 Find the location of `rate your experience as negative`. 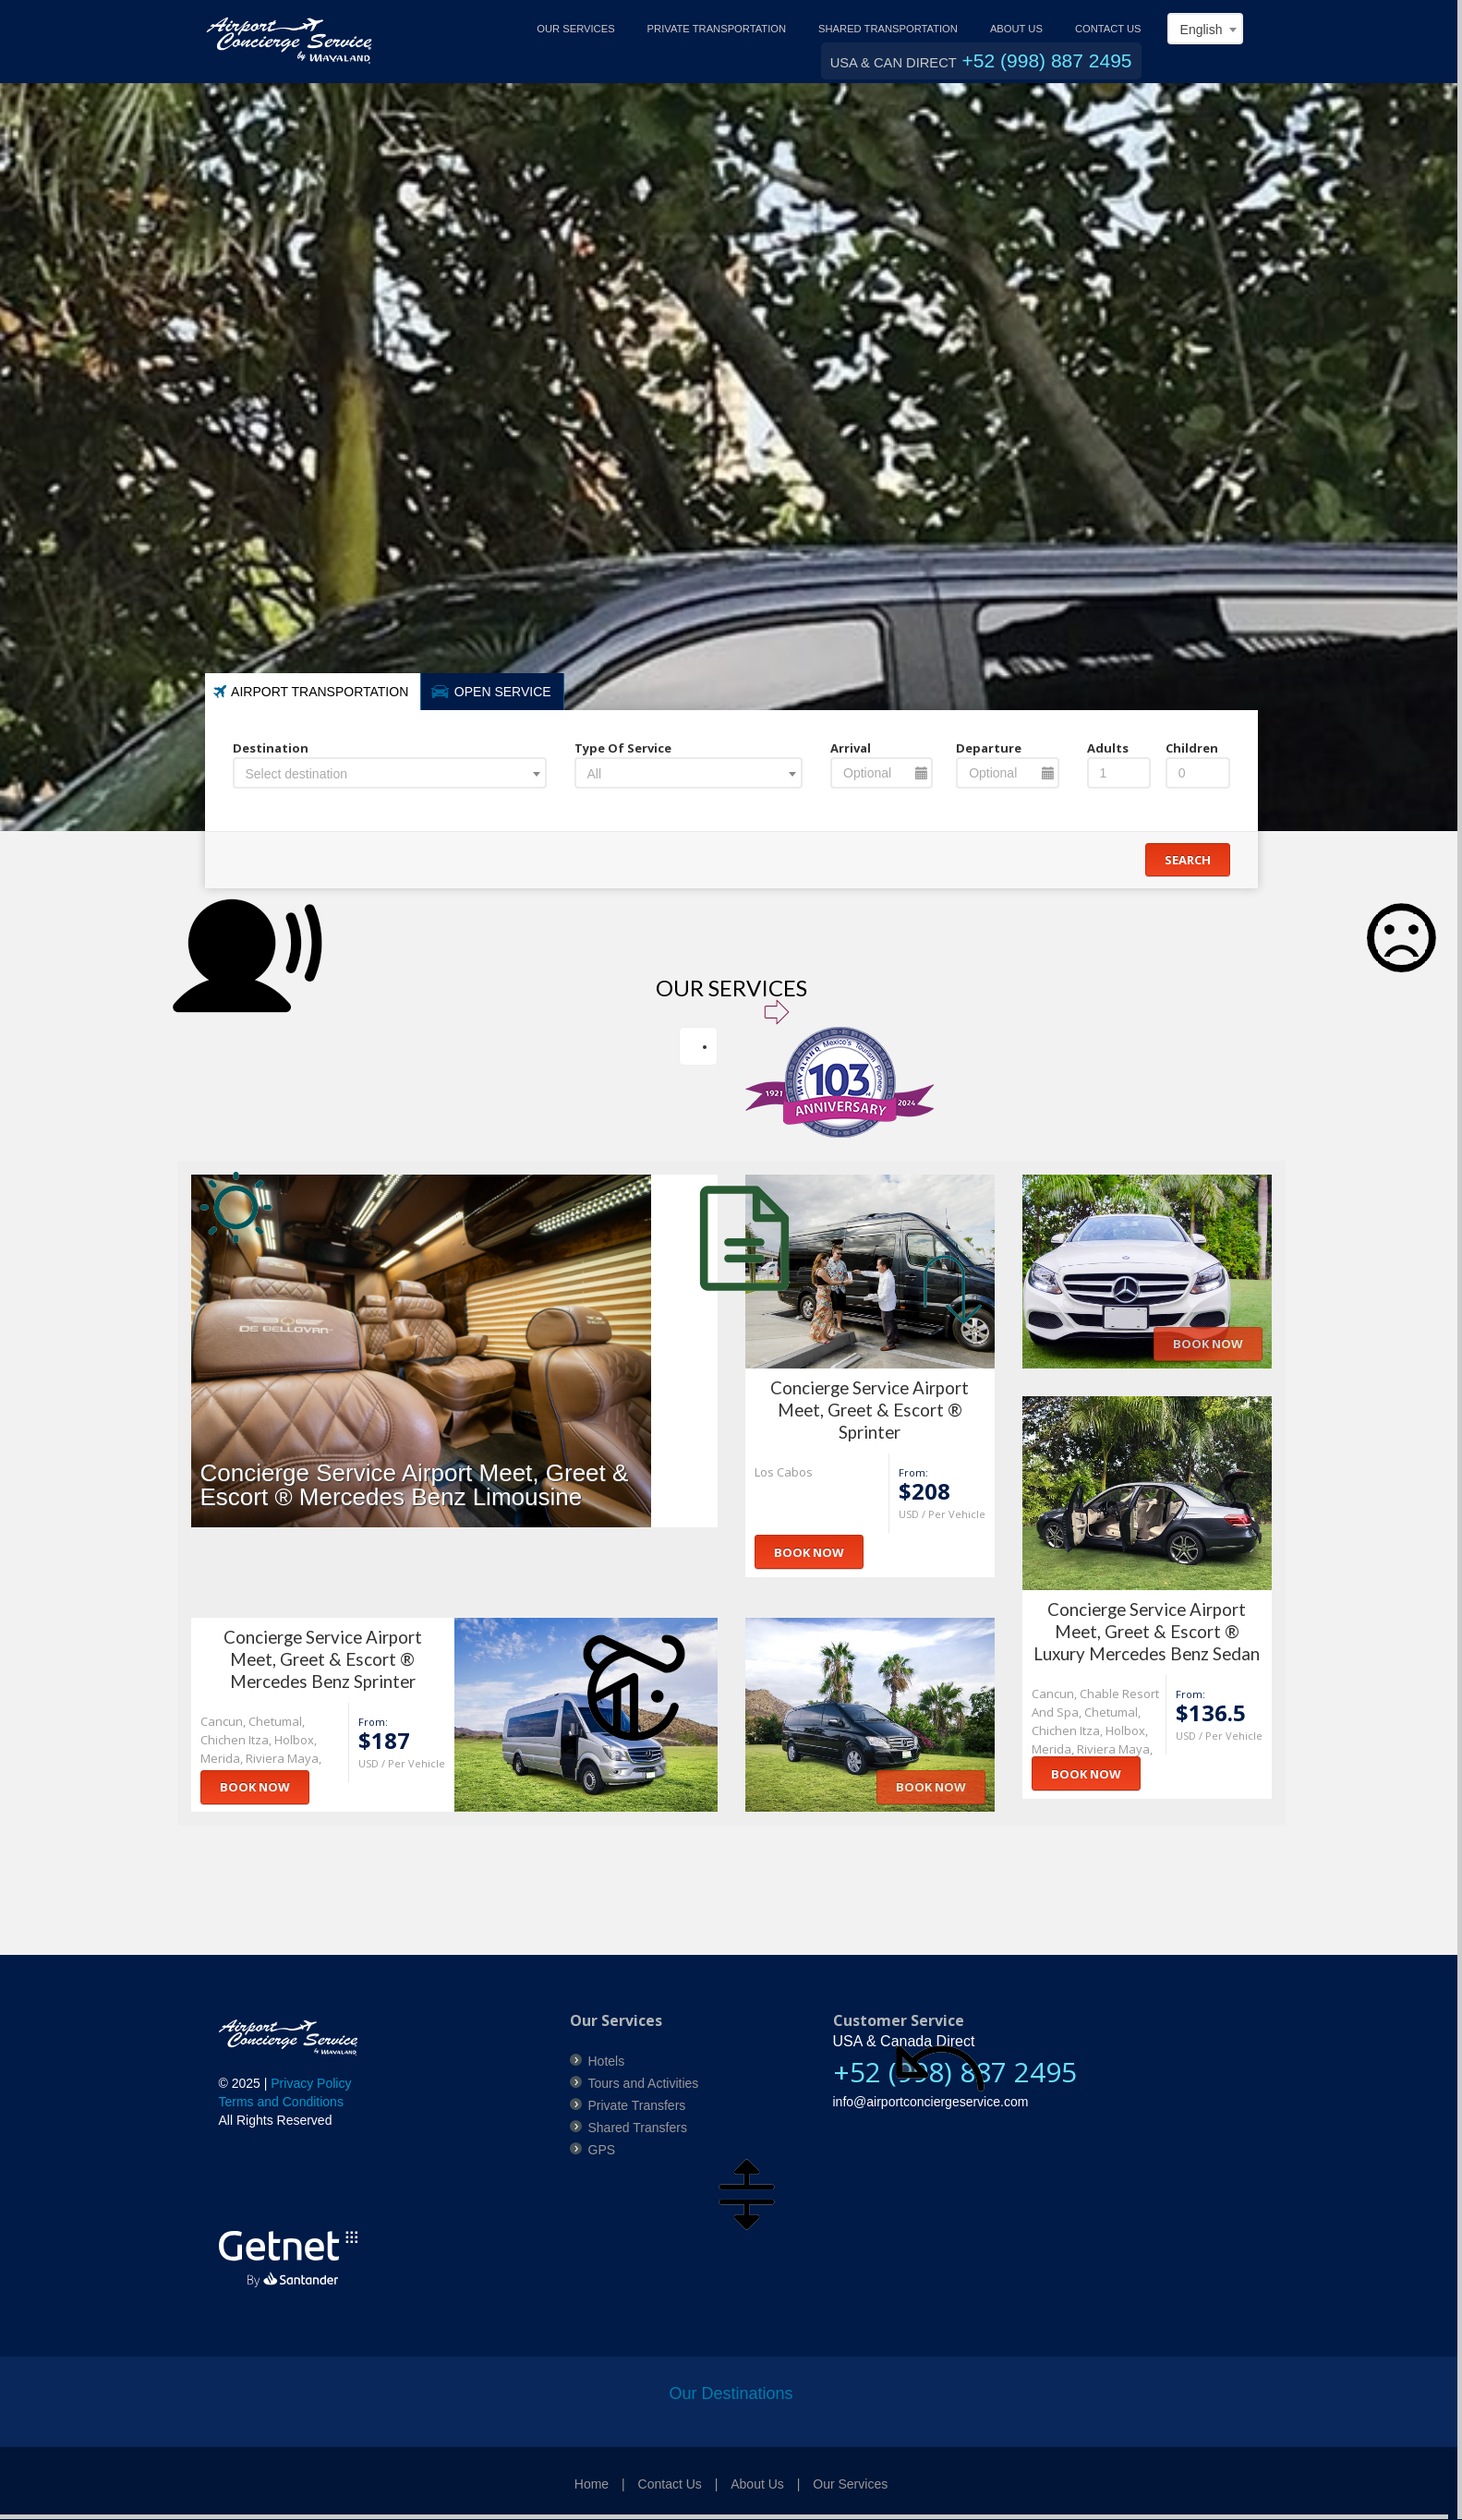

rate your experience as negative is located at coordinates (1401, 937).